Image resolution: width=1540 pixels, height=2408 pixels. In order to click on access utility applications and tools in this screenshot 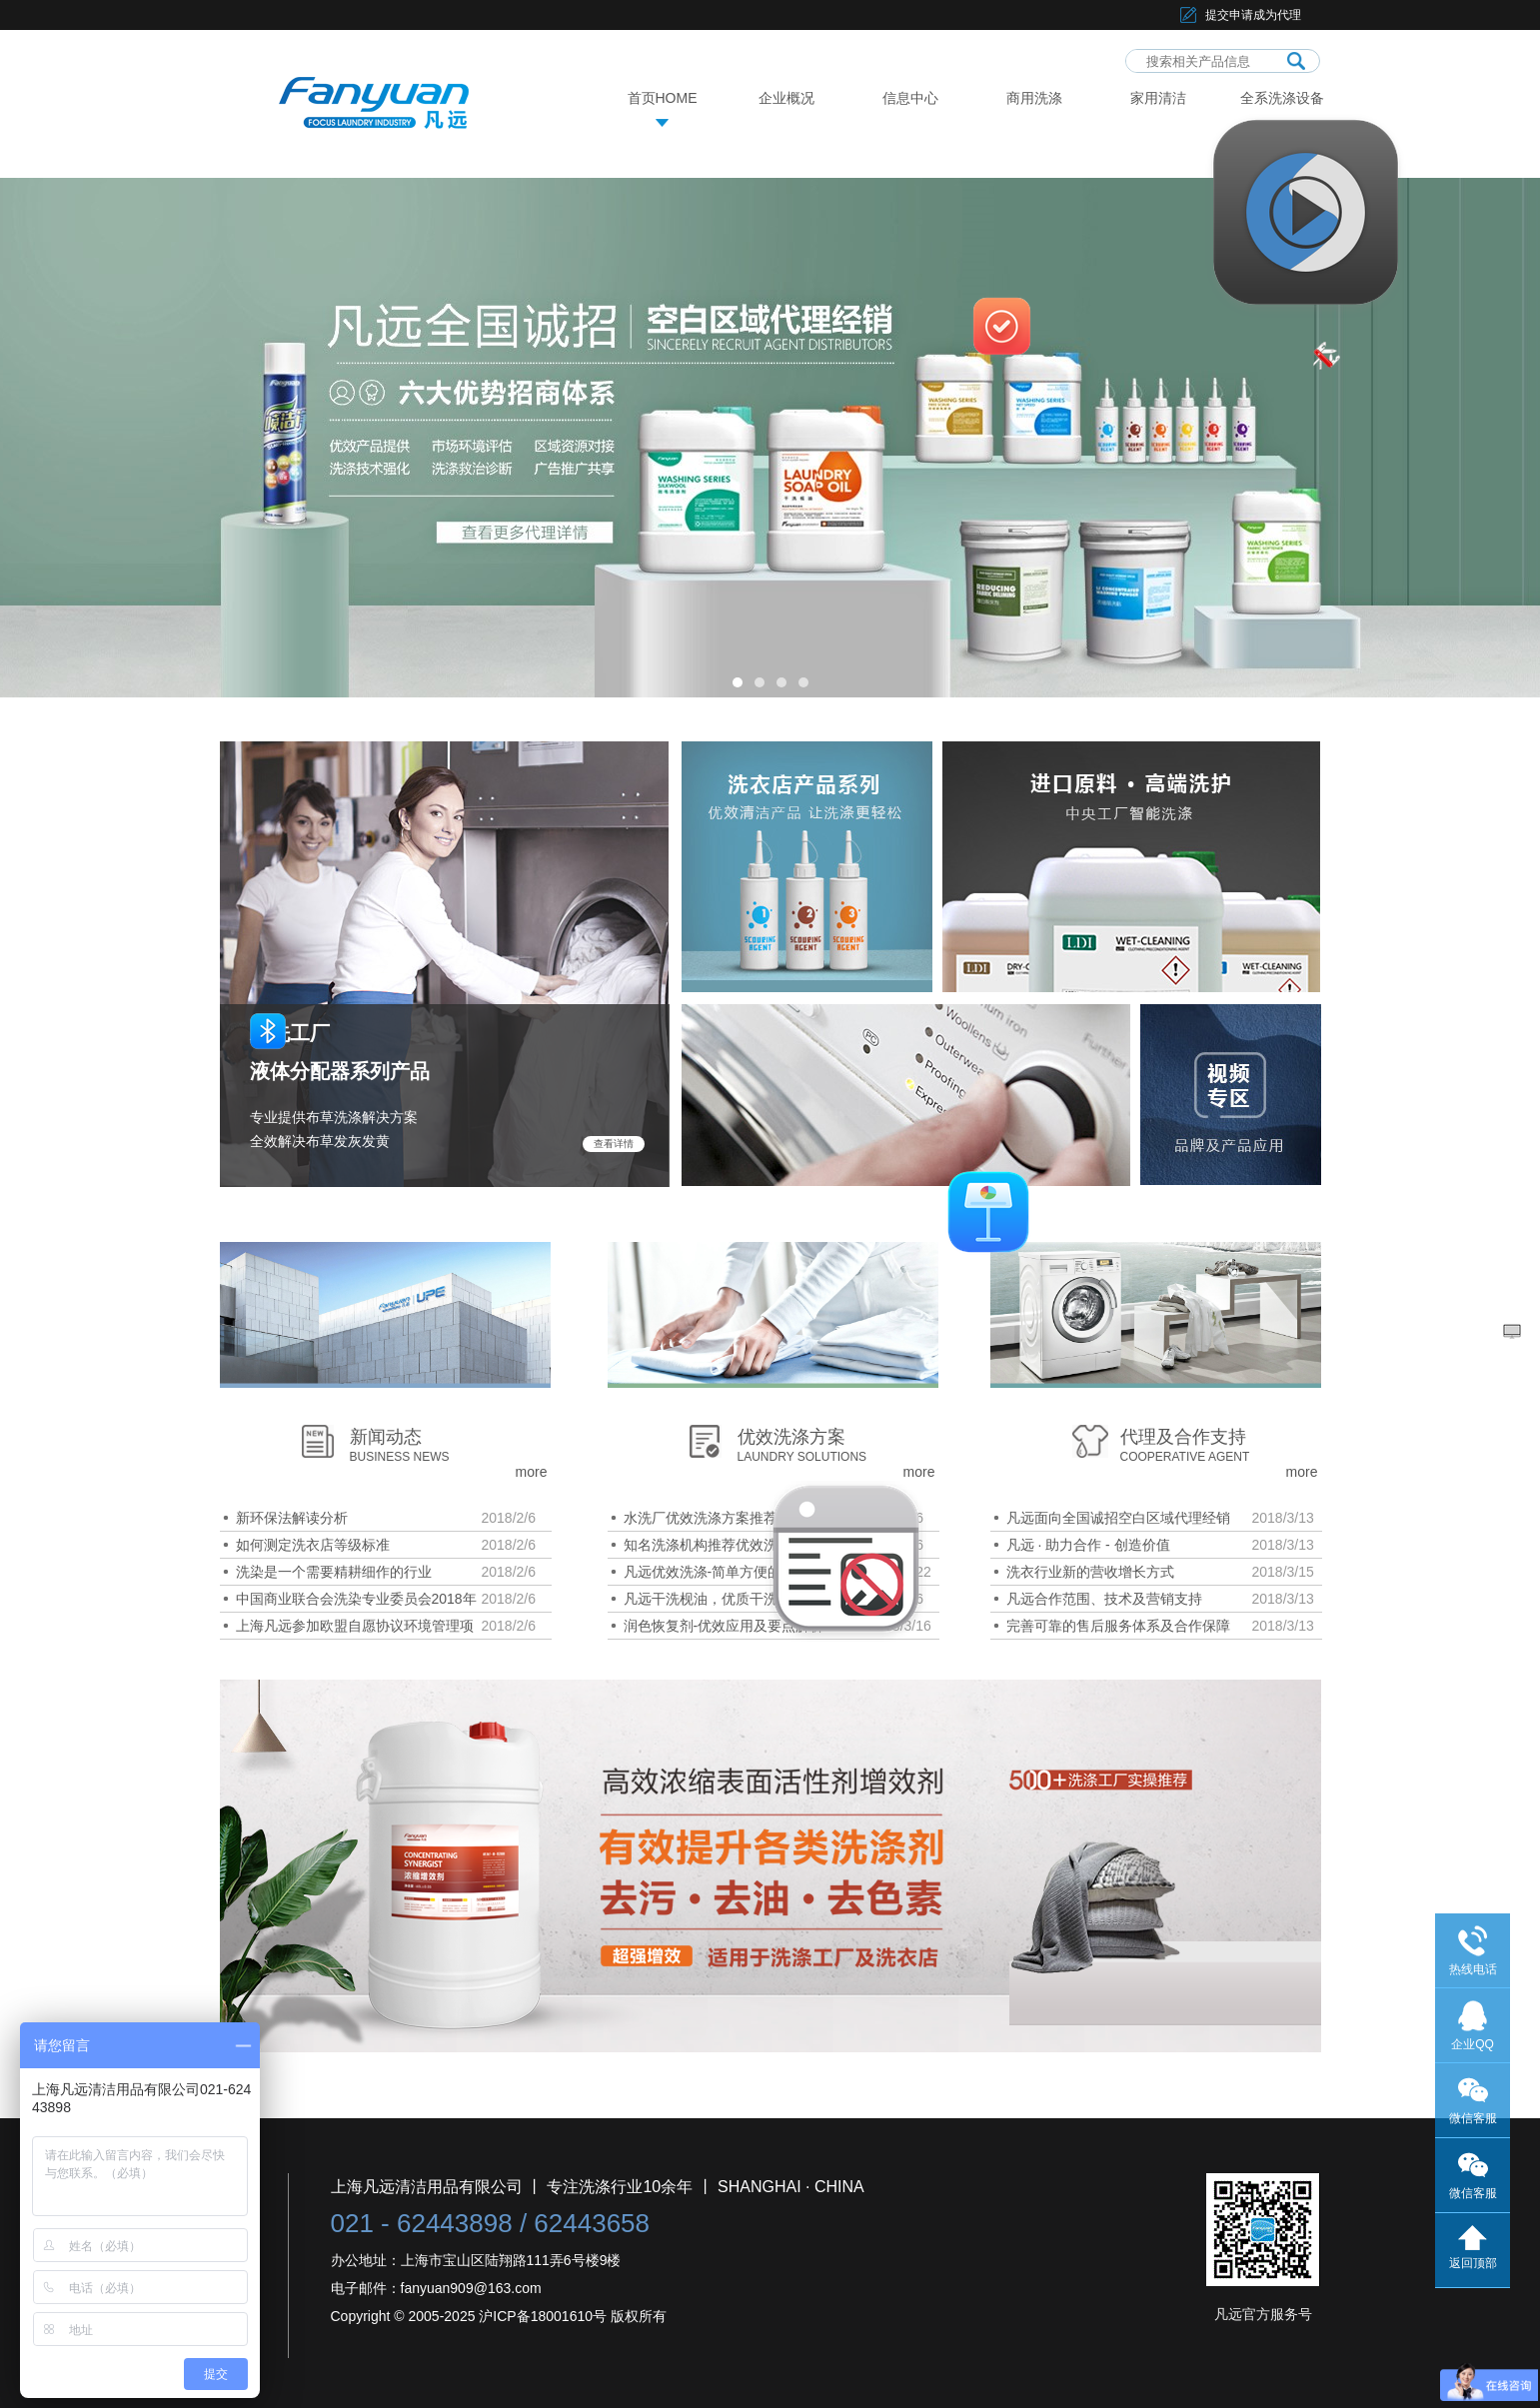, I will do `click(1326, 356)`.